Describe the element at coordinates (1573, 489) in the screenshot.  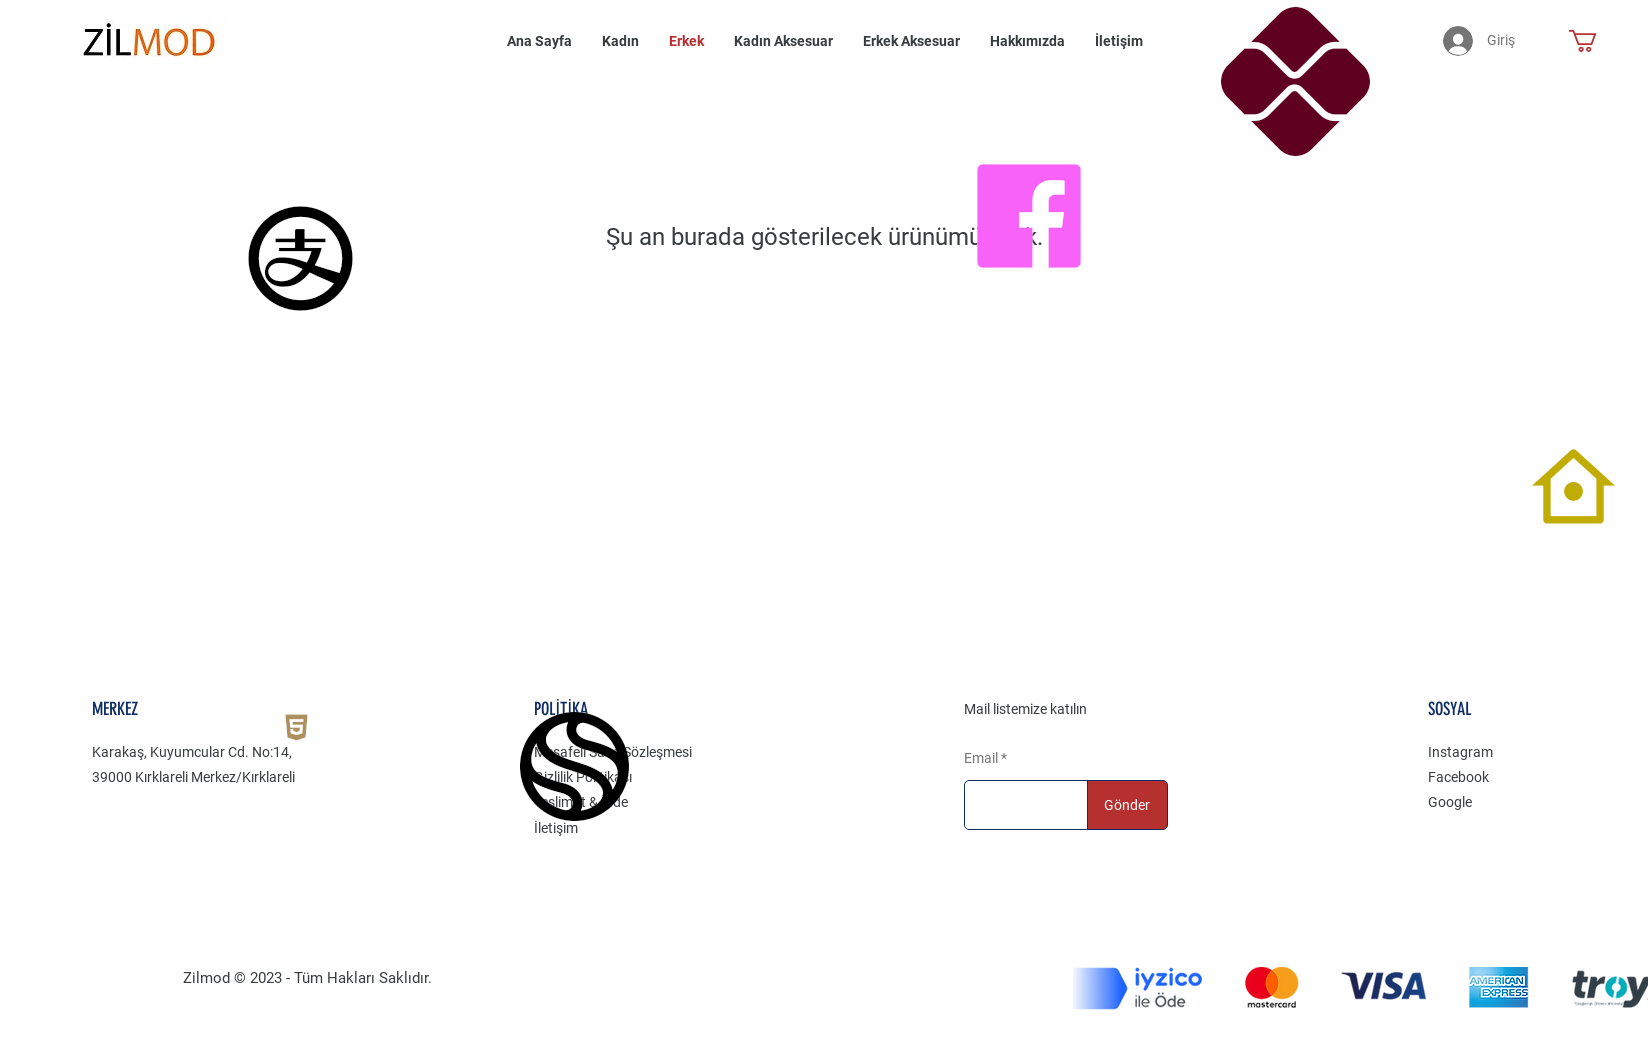
I see `navigate to home screen` at that location.